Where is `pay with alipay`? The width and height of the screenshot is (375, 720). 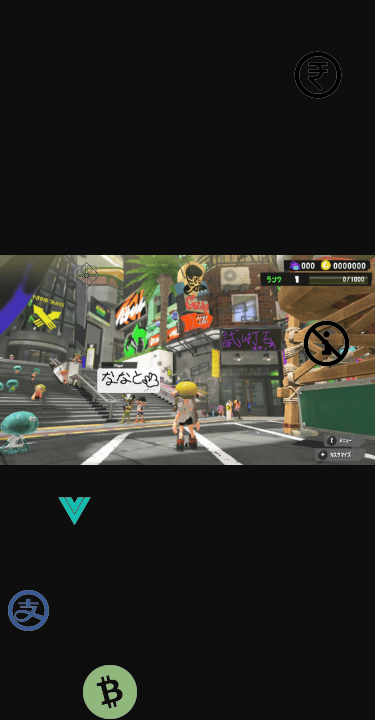
pay with alipay is located at coordinates (28, 610).